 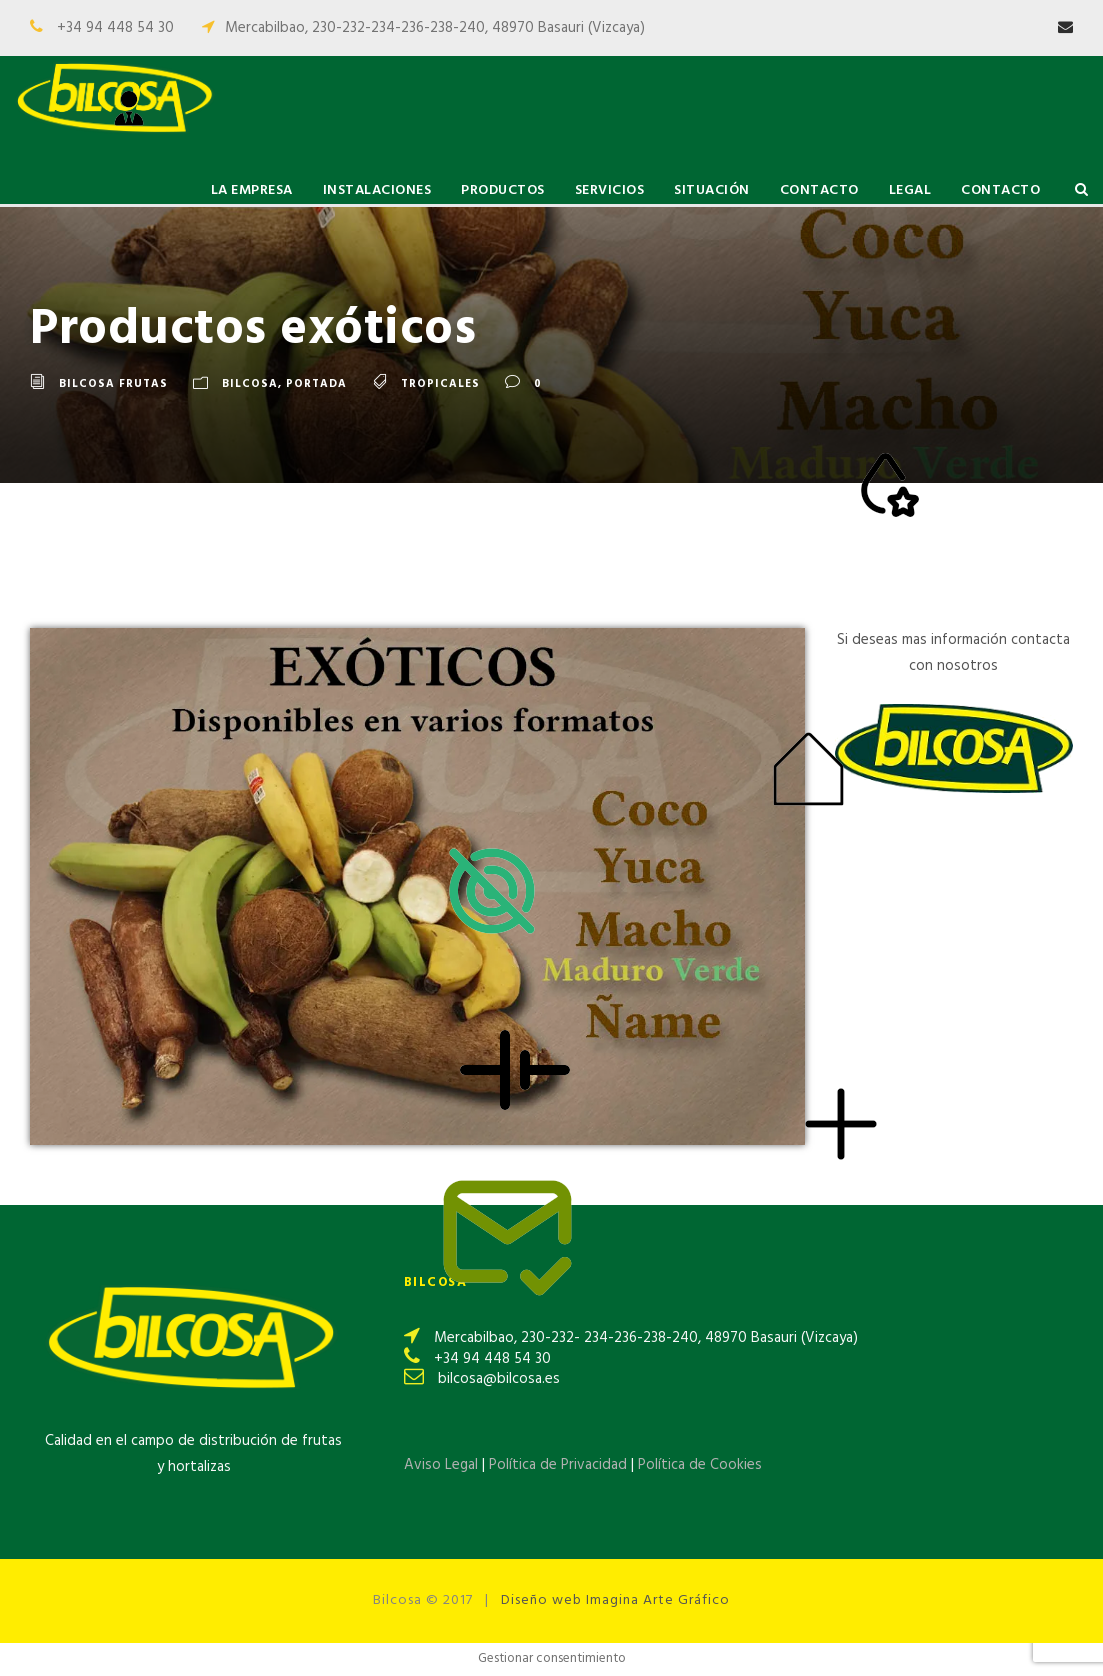 I want to click on view professional or business profile, so click(x=129, y=108).